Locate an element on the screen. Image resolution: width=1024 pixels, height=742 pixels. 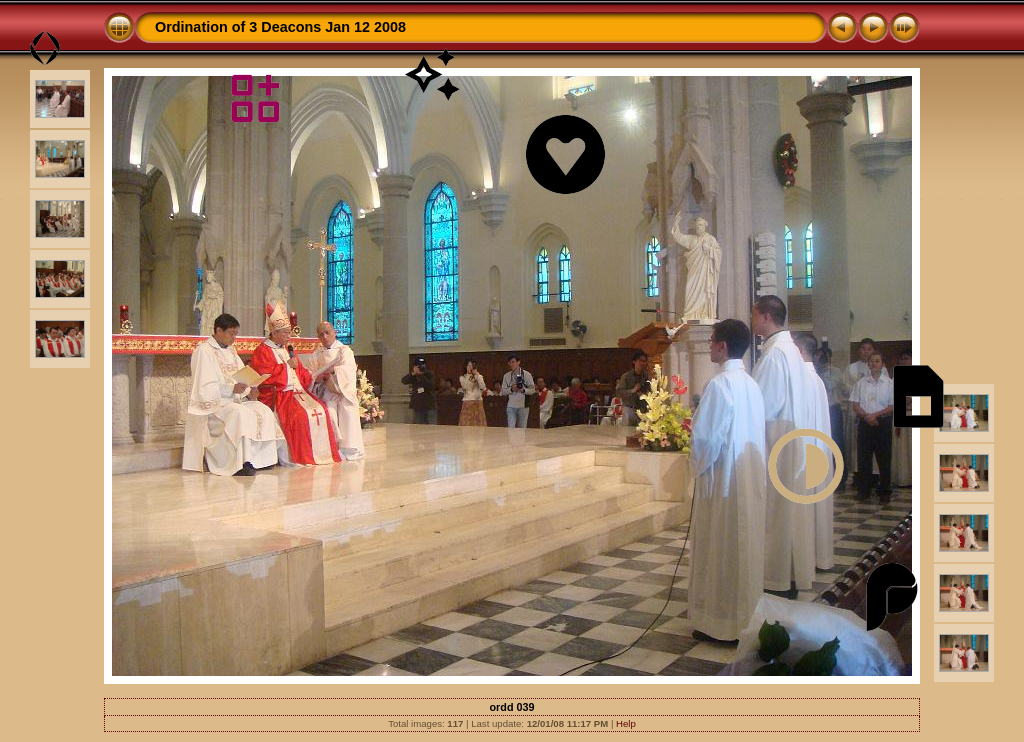
adjust display contrast settings is located at coordinates (806, 466).